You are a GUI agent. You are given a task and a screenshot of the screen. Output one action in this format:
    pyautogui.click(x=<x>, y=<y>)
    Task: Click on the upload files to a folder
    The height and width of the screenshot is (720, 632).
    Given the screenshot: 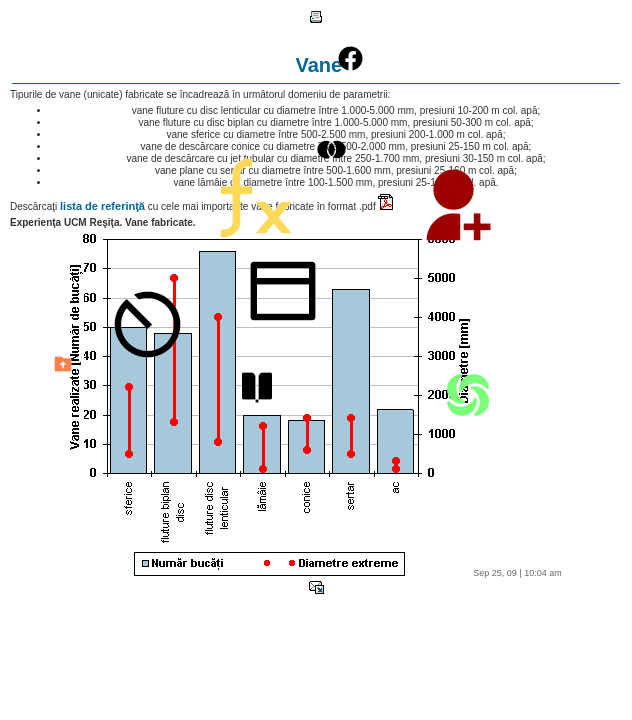 What is the action you would take?
    pyautogui.click(x=63, y=364)
    